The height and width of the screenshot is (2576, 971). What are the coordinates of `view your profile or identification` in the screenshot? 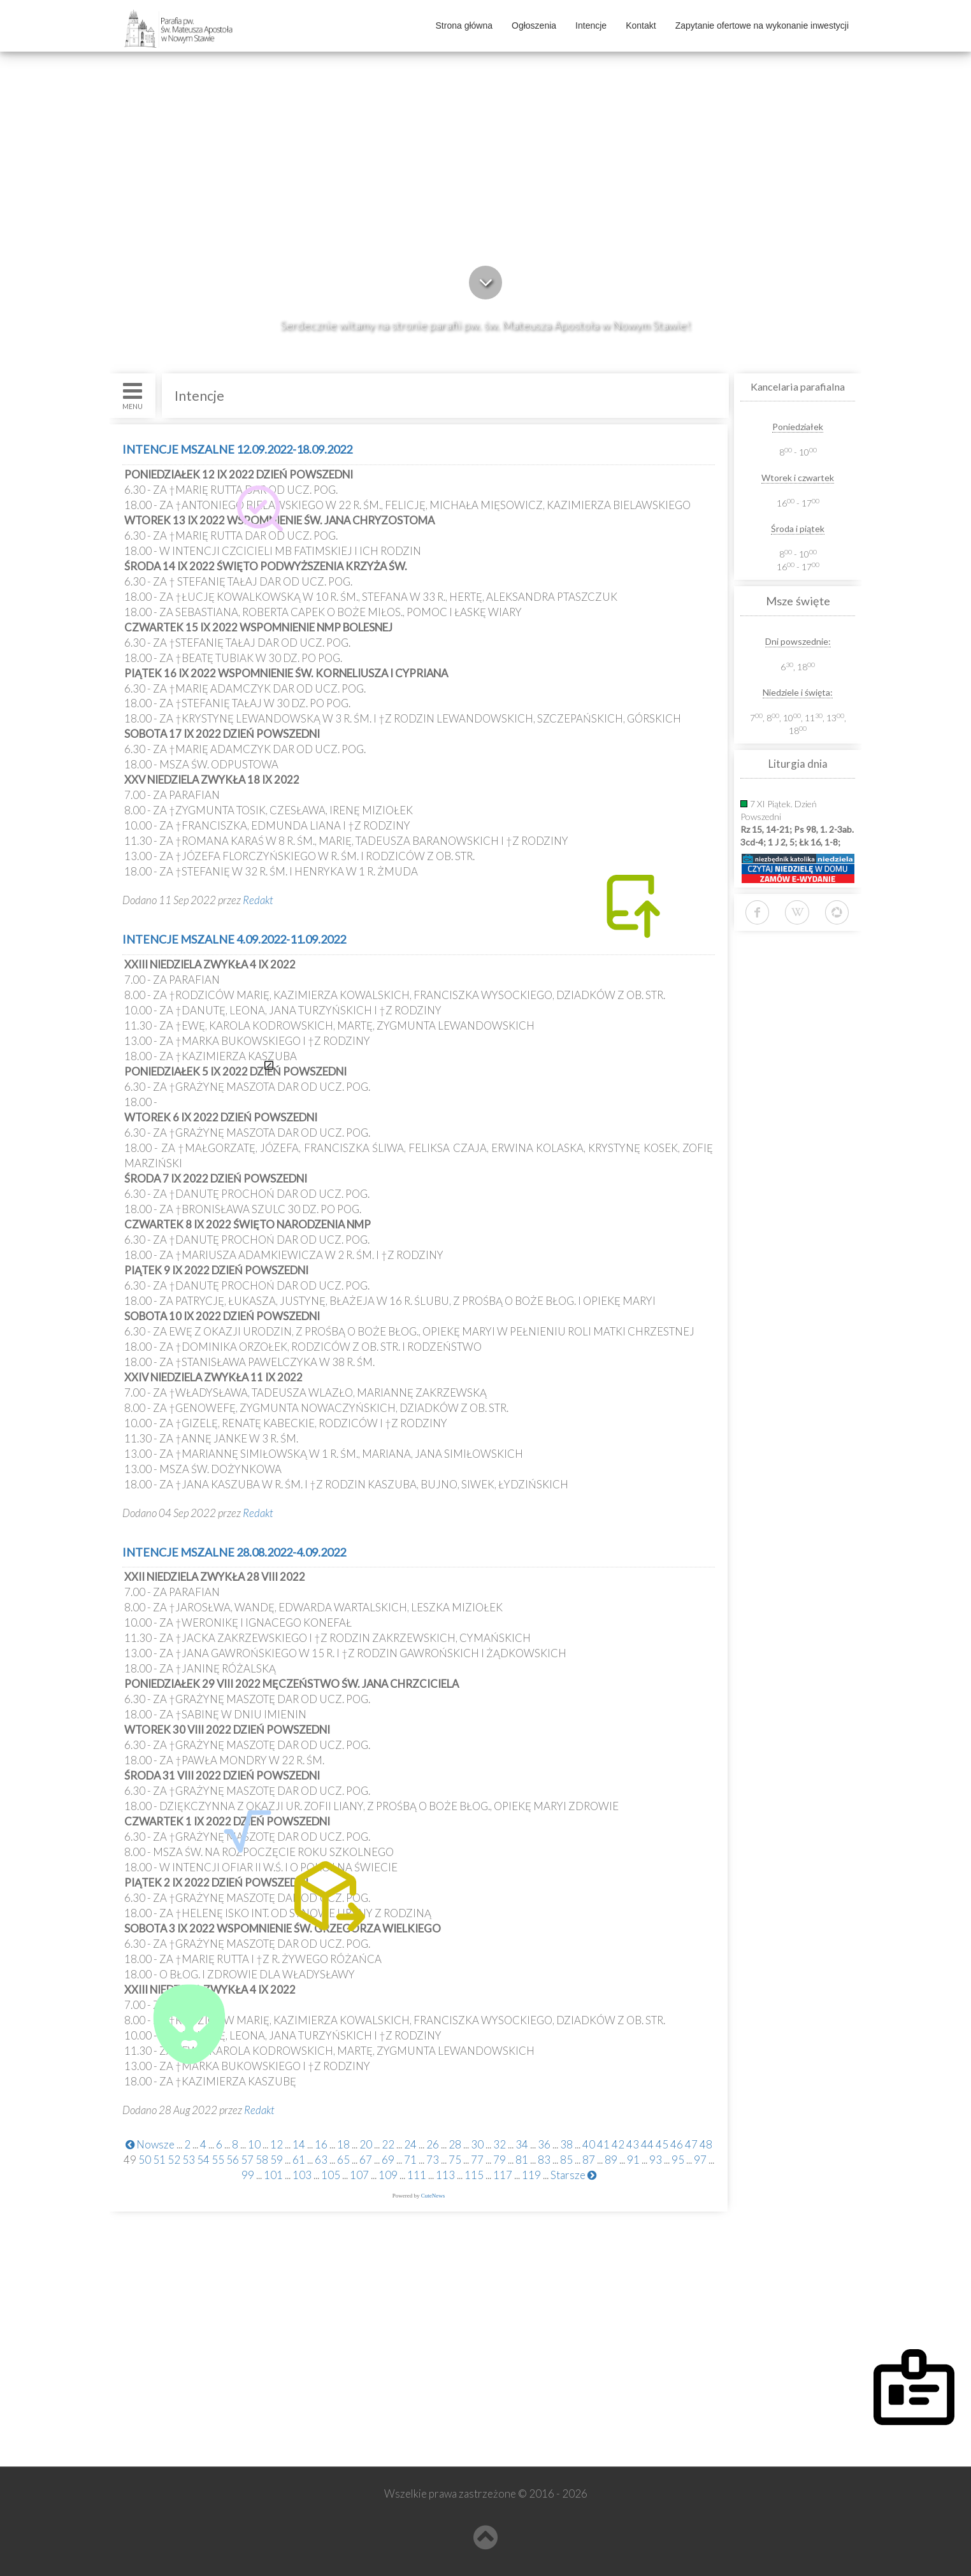 It's located at (914, 2389).